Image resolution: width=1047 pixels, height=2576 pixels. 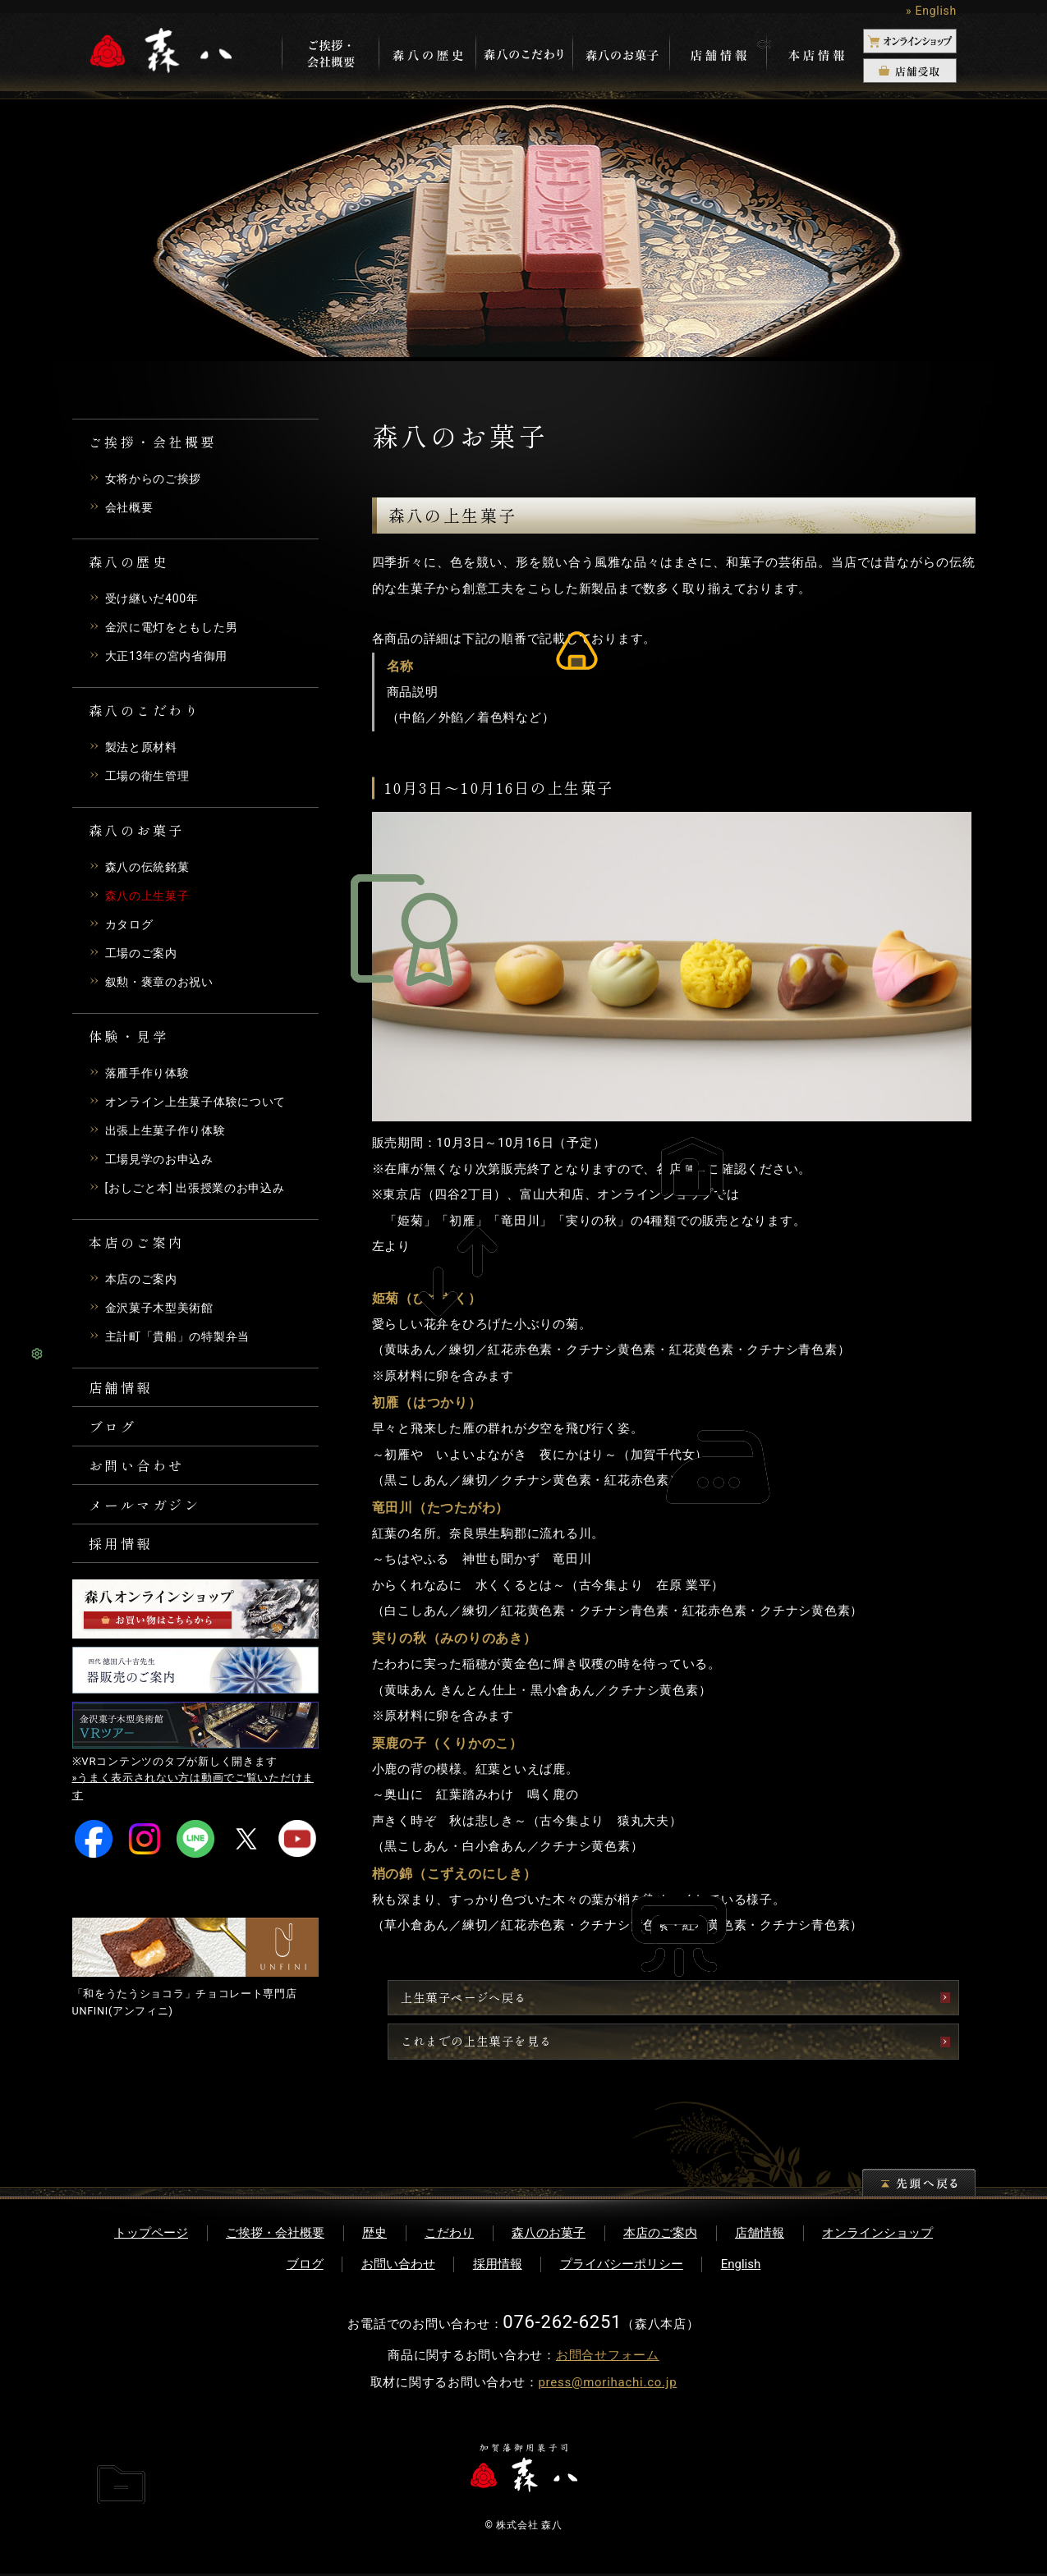 What do you see at coordinates (400, 928) in the screenshot?
I see `view certified or verified document` at bounding box center [400, 928].